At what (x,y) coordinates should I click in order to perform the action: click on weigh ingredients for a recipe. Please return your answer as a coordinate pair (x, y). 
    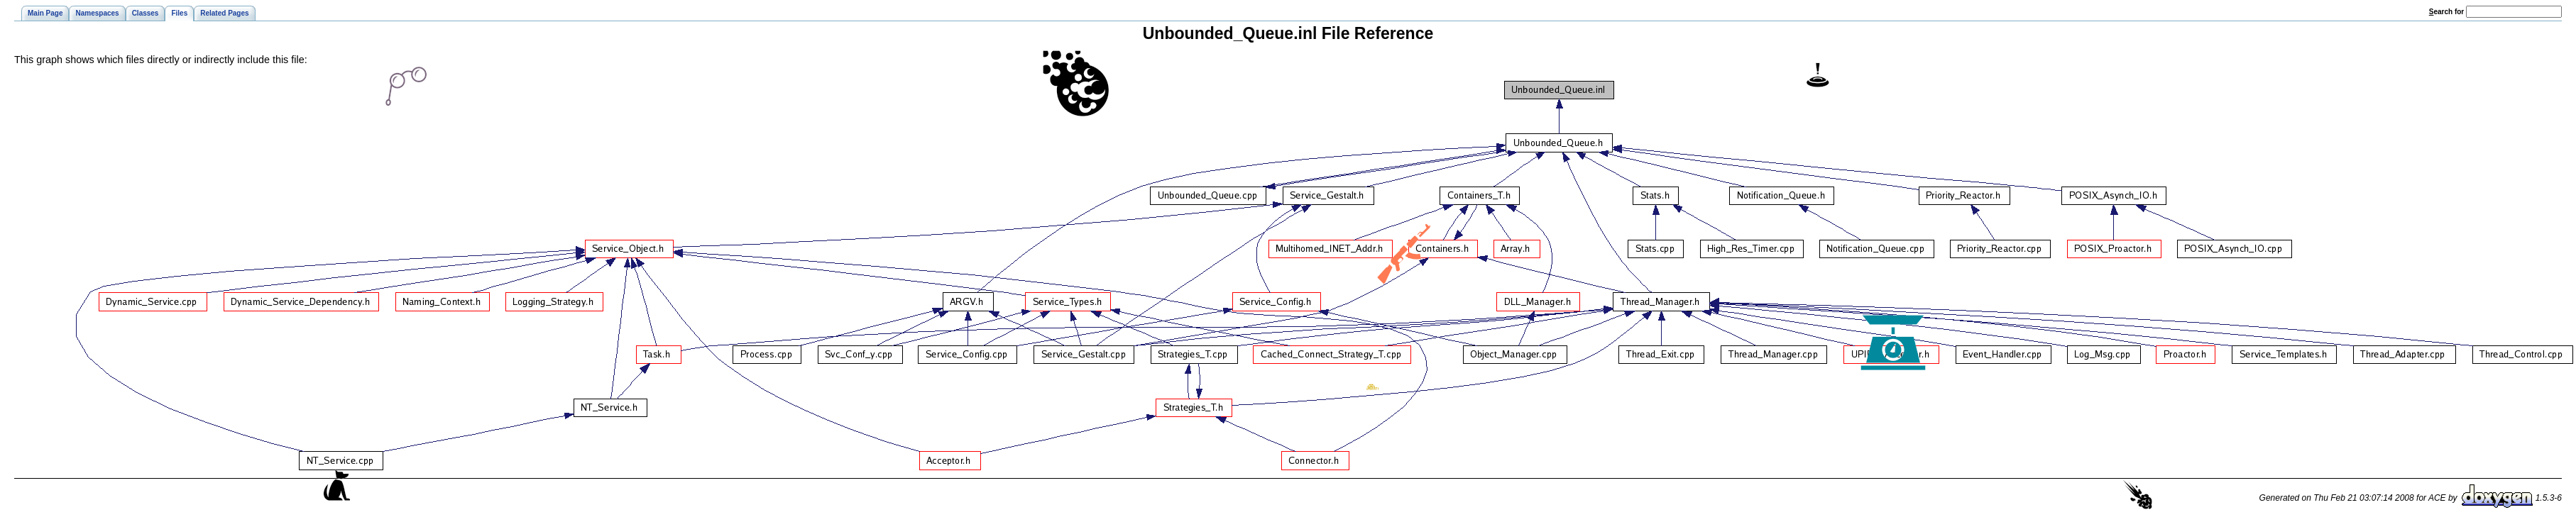
    Looking at the image, I should click on (1893, 335).